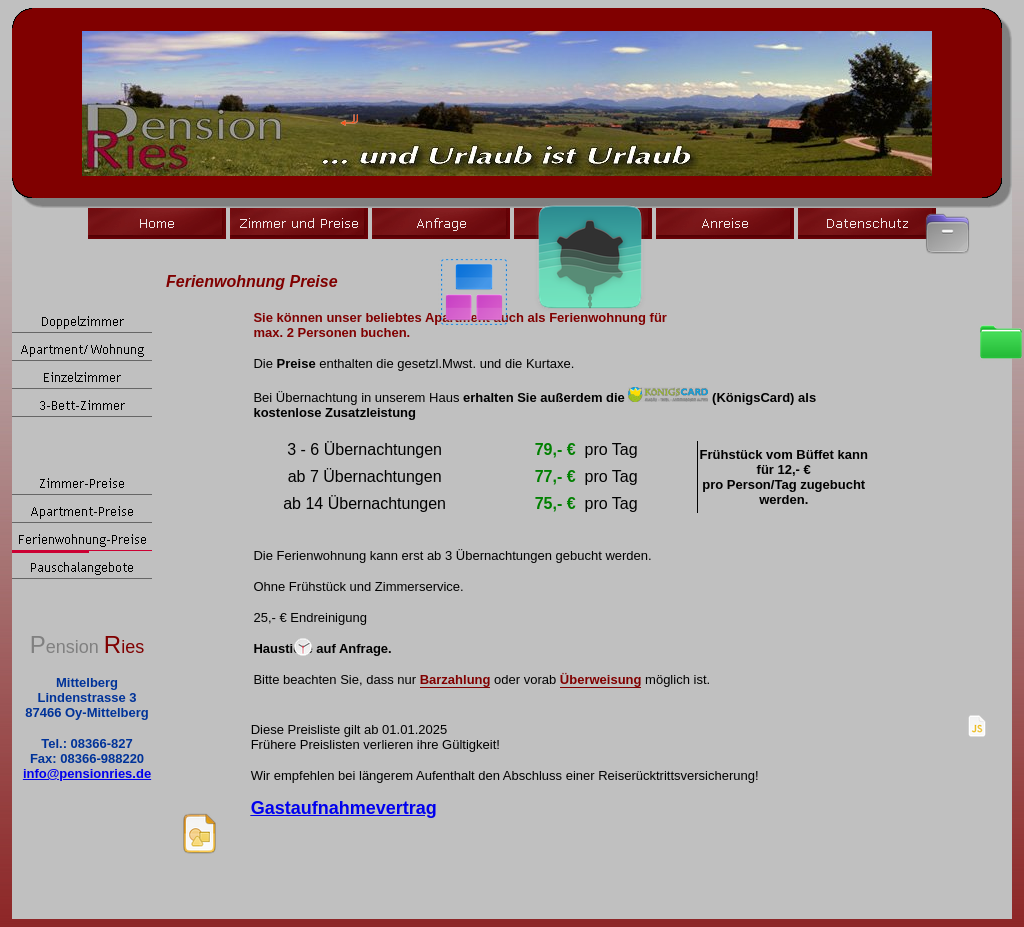  Describe the element at coordinates (474, 292) in the screenshot. I see `select all items in the current view` at that location.